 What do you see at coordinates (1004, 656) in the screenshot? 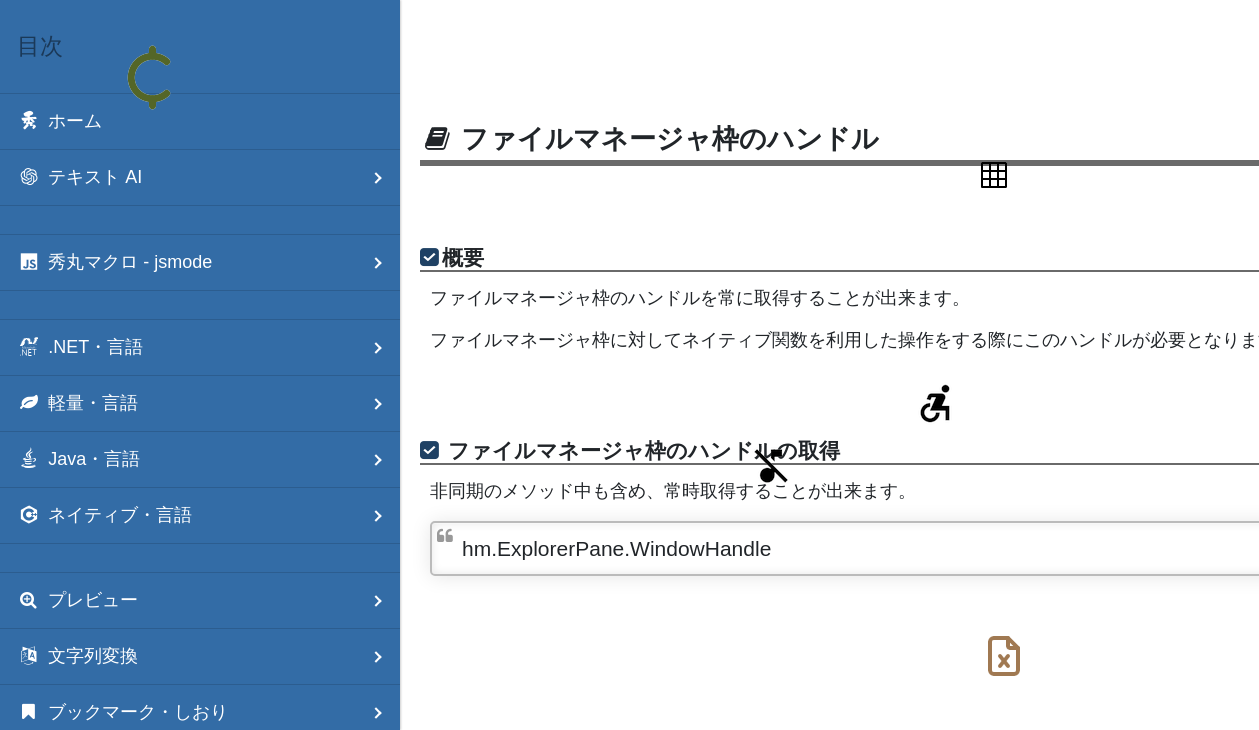
I see `remove or delete a file` at bounding box center [1004, 656].